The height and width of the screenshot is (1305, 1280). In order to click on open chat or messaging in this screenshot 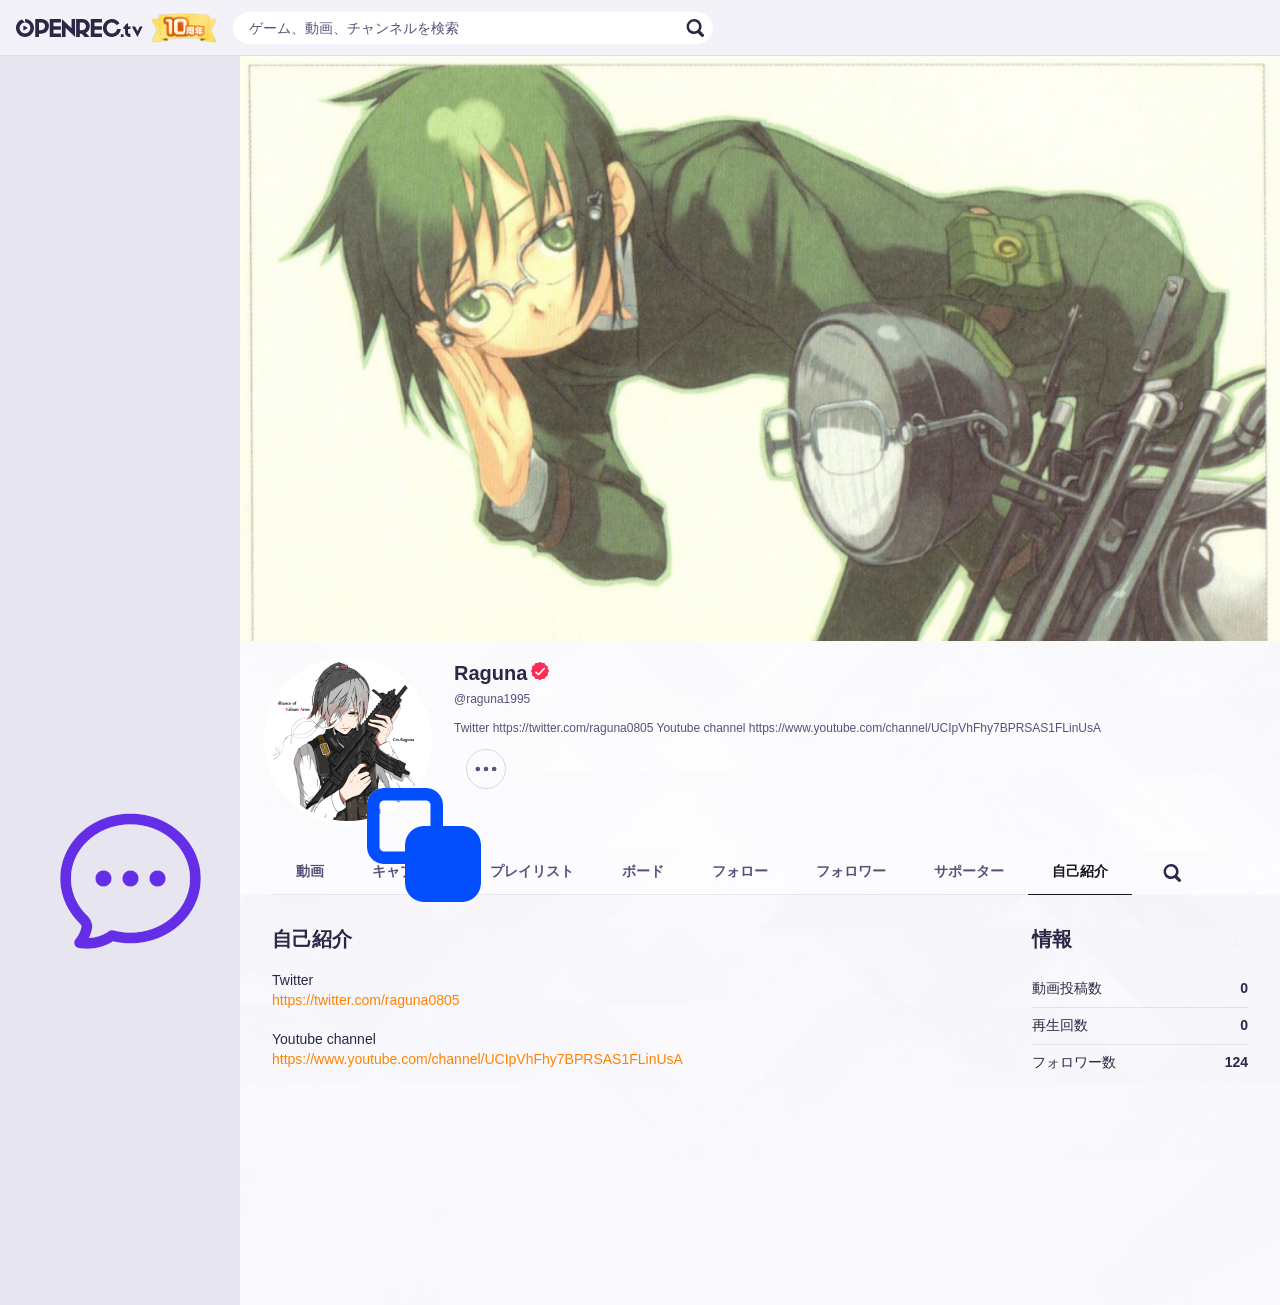, I will do `click(130, 878)`.